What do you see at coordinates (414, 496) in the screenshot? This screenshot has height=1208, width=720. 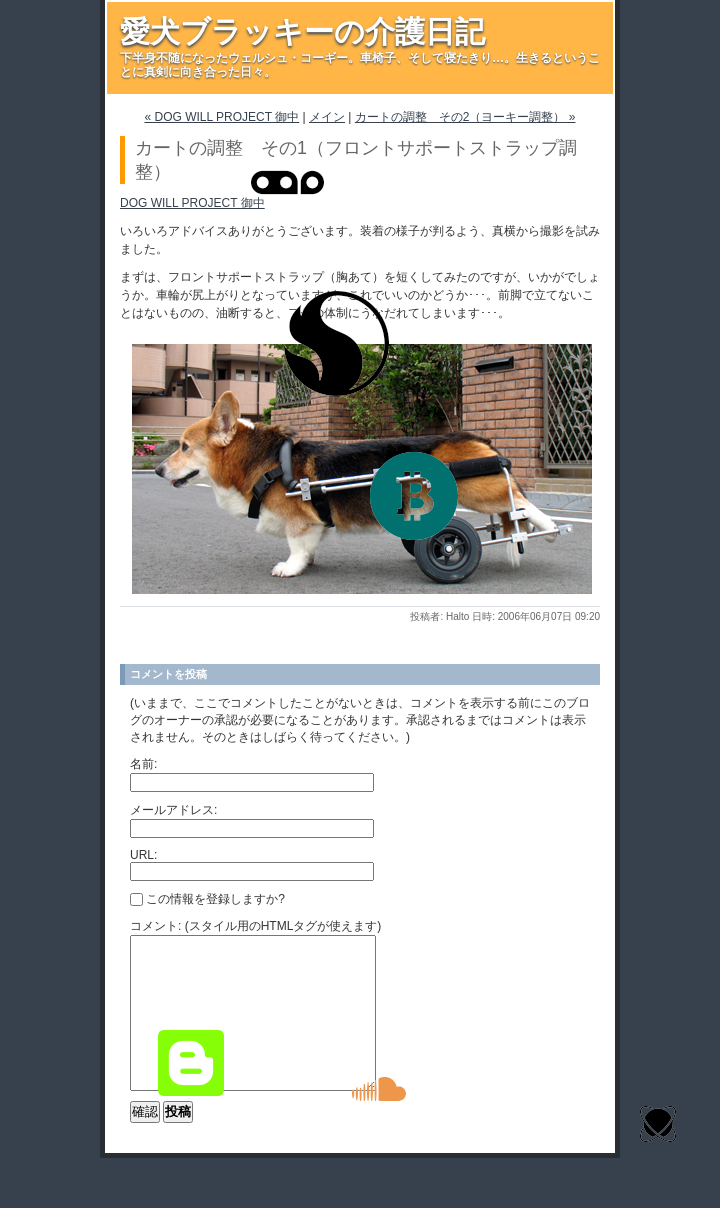 I see `bitcoin sv cryptocurrency logo` at bounding box center [414, 496].